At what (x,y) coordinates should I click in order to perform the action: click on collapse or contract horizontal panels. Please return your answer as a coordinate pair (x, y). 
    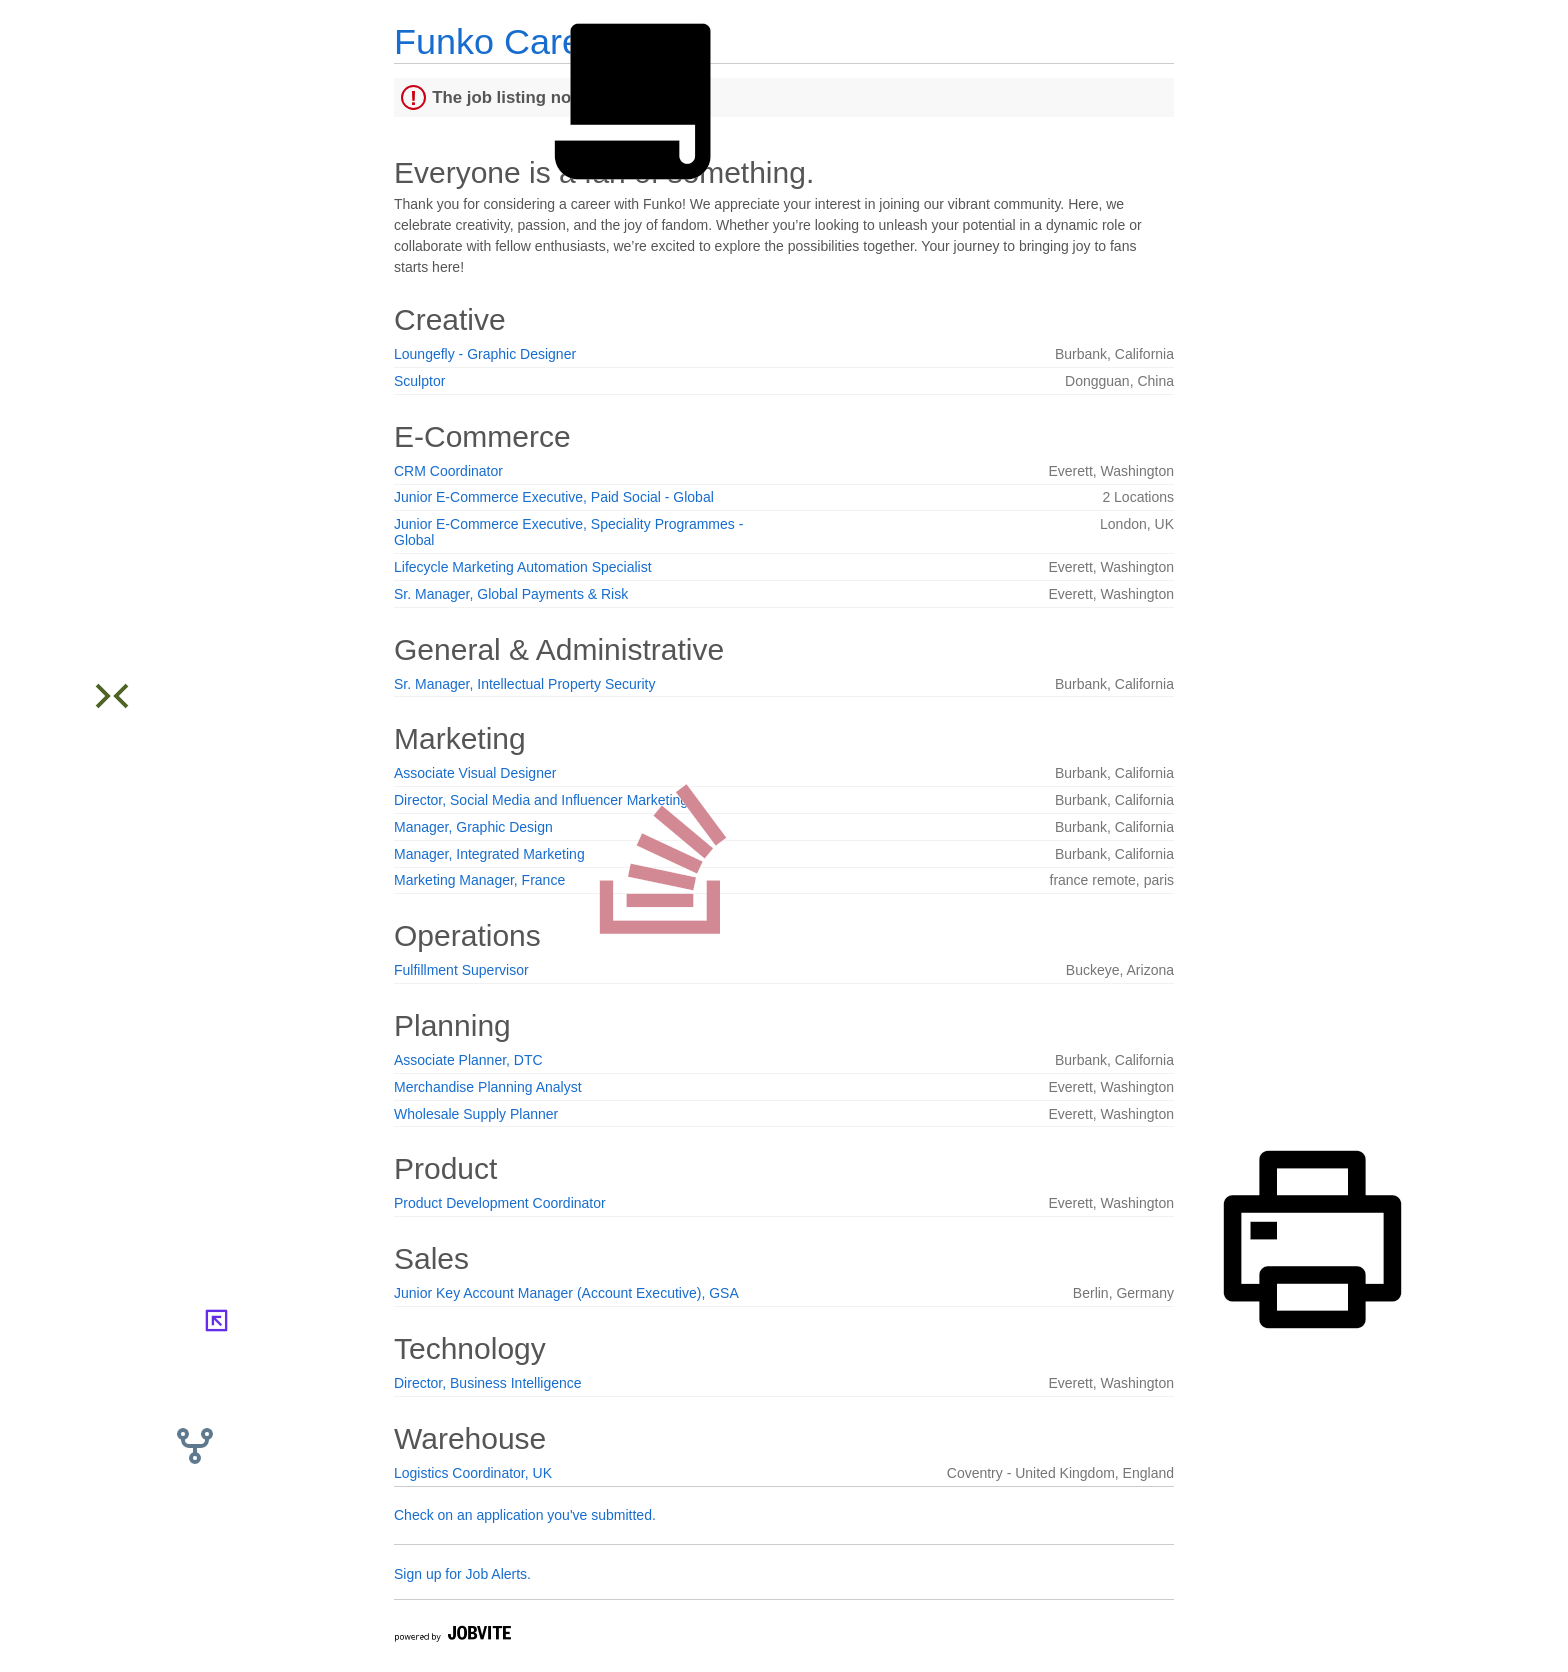
    Looking at the image, I should click on (112, 696).